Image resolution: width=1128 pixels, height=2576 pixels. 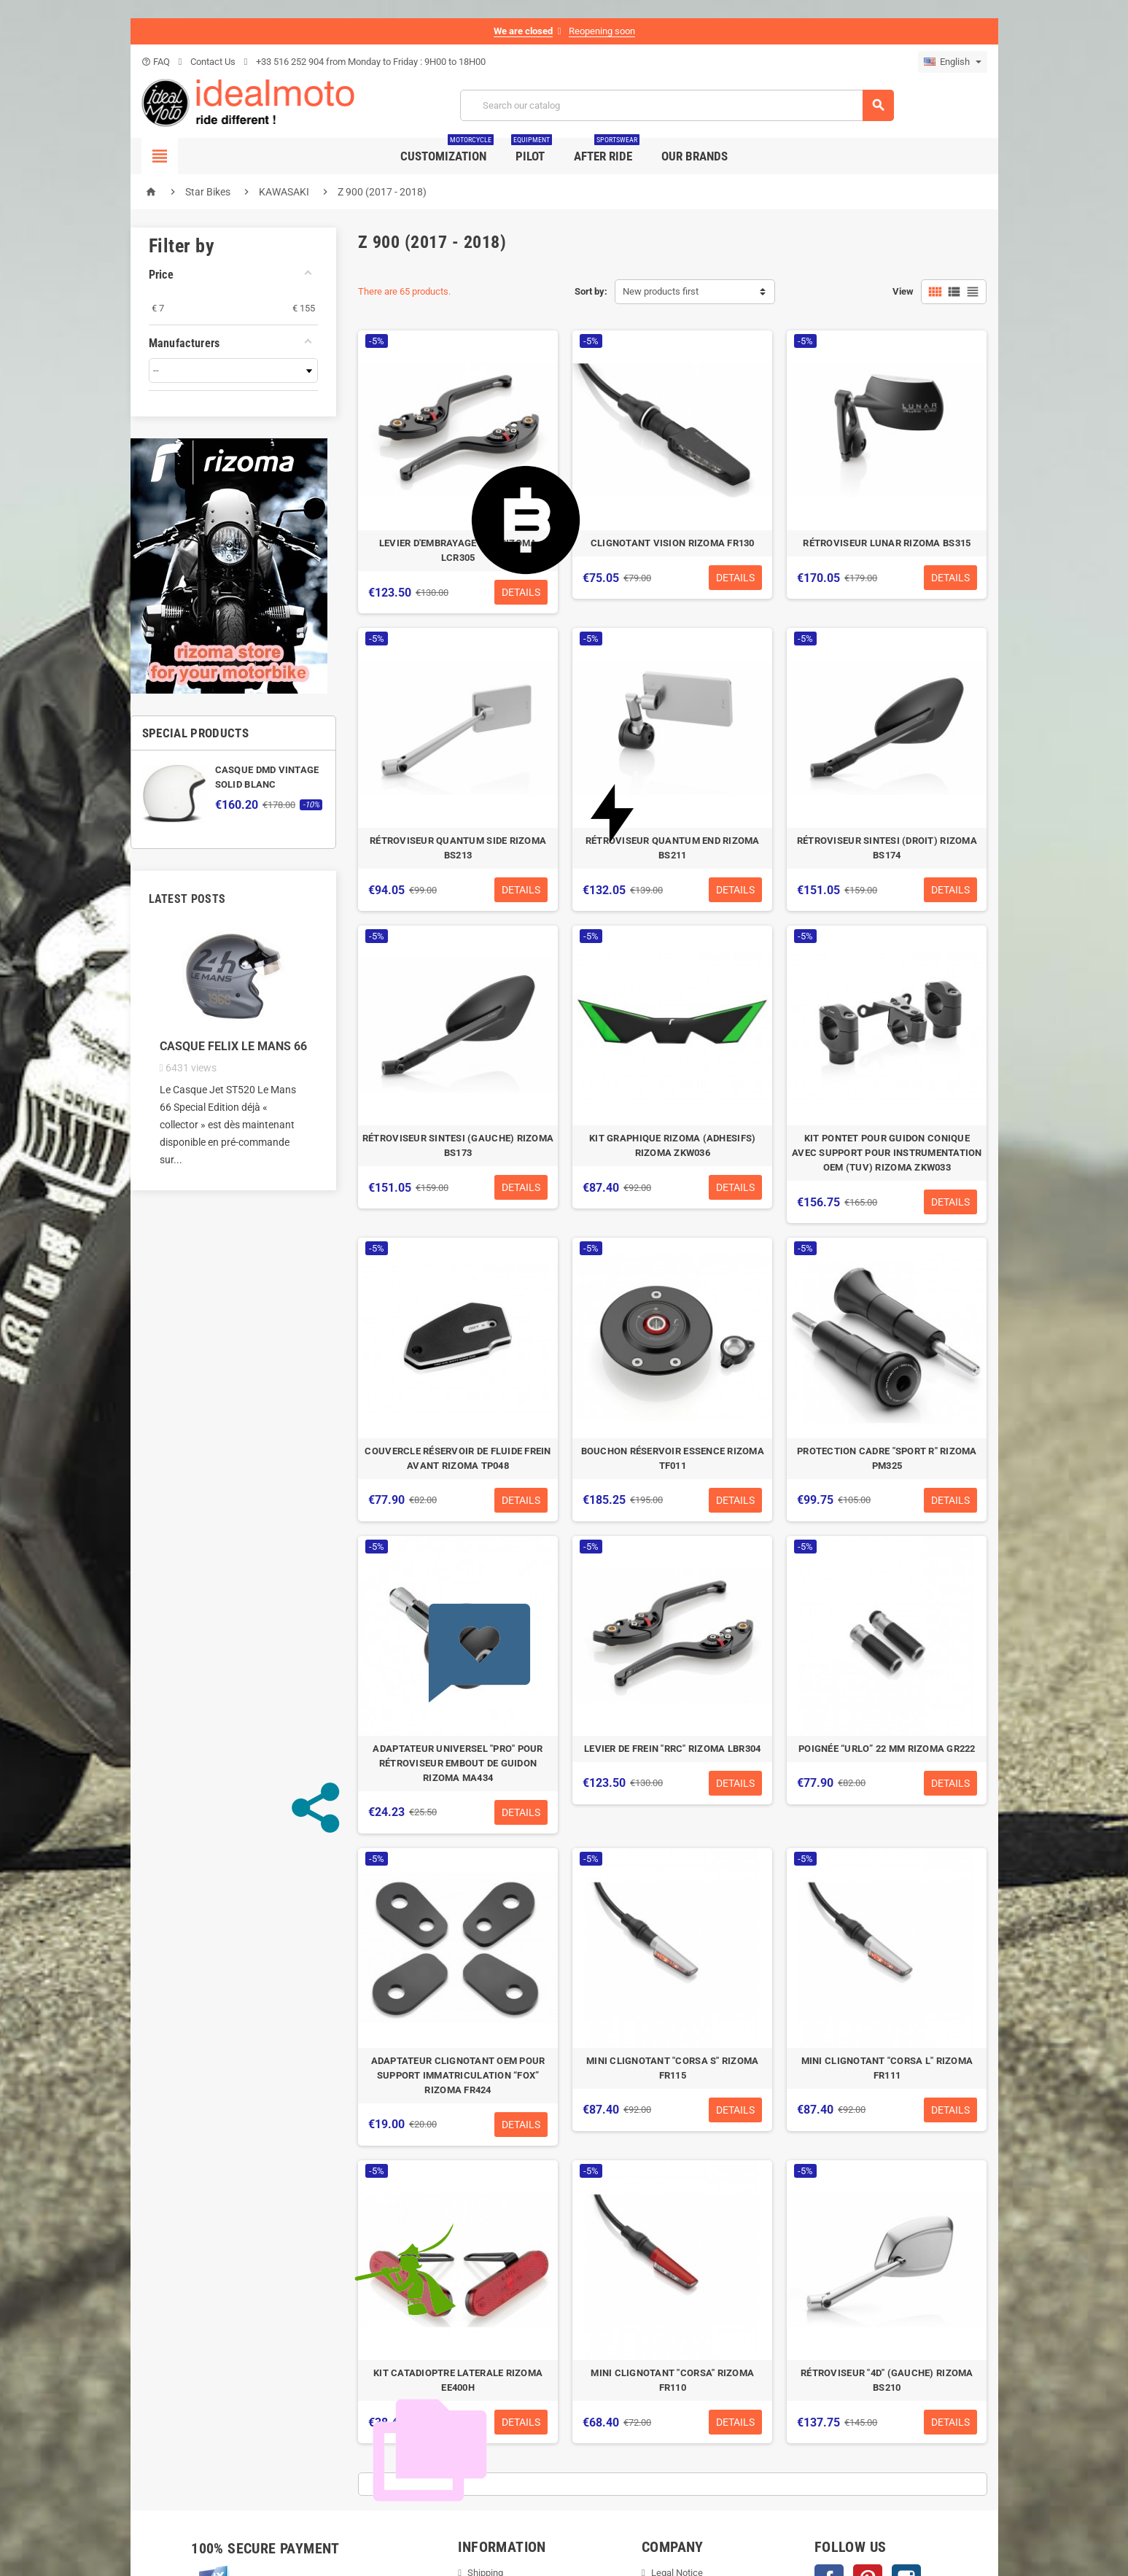 What do you see at coordinates (612, 813) in the screenshot?
I see `turn on device flashlight` at bounding box center [612, 813].